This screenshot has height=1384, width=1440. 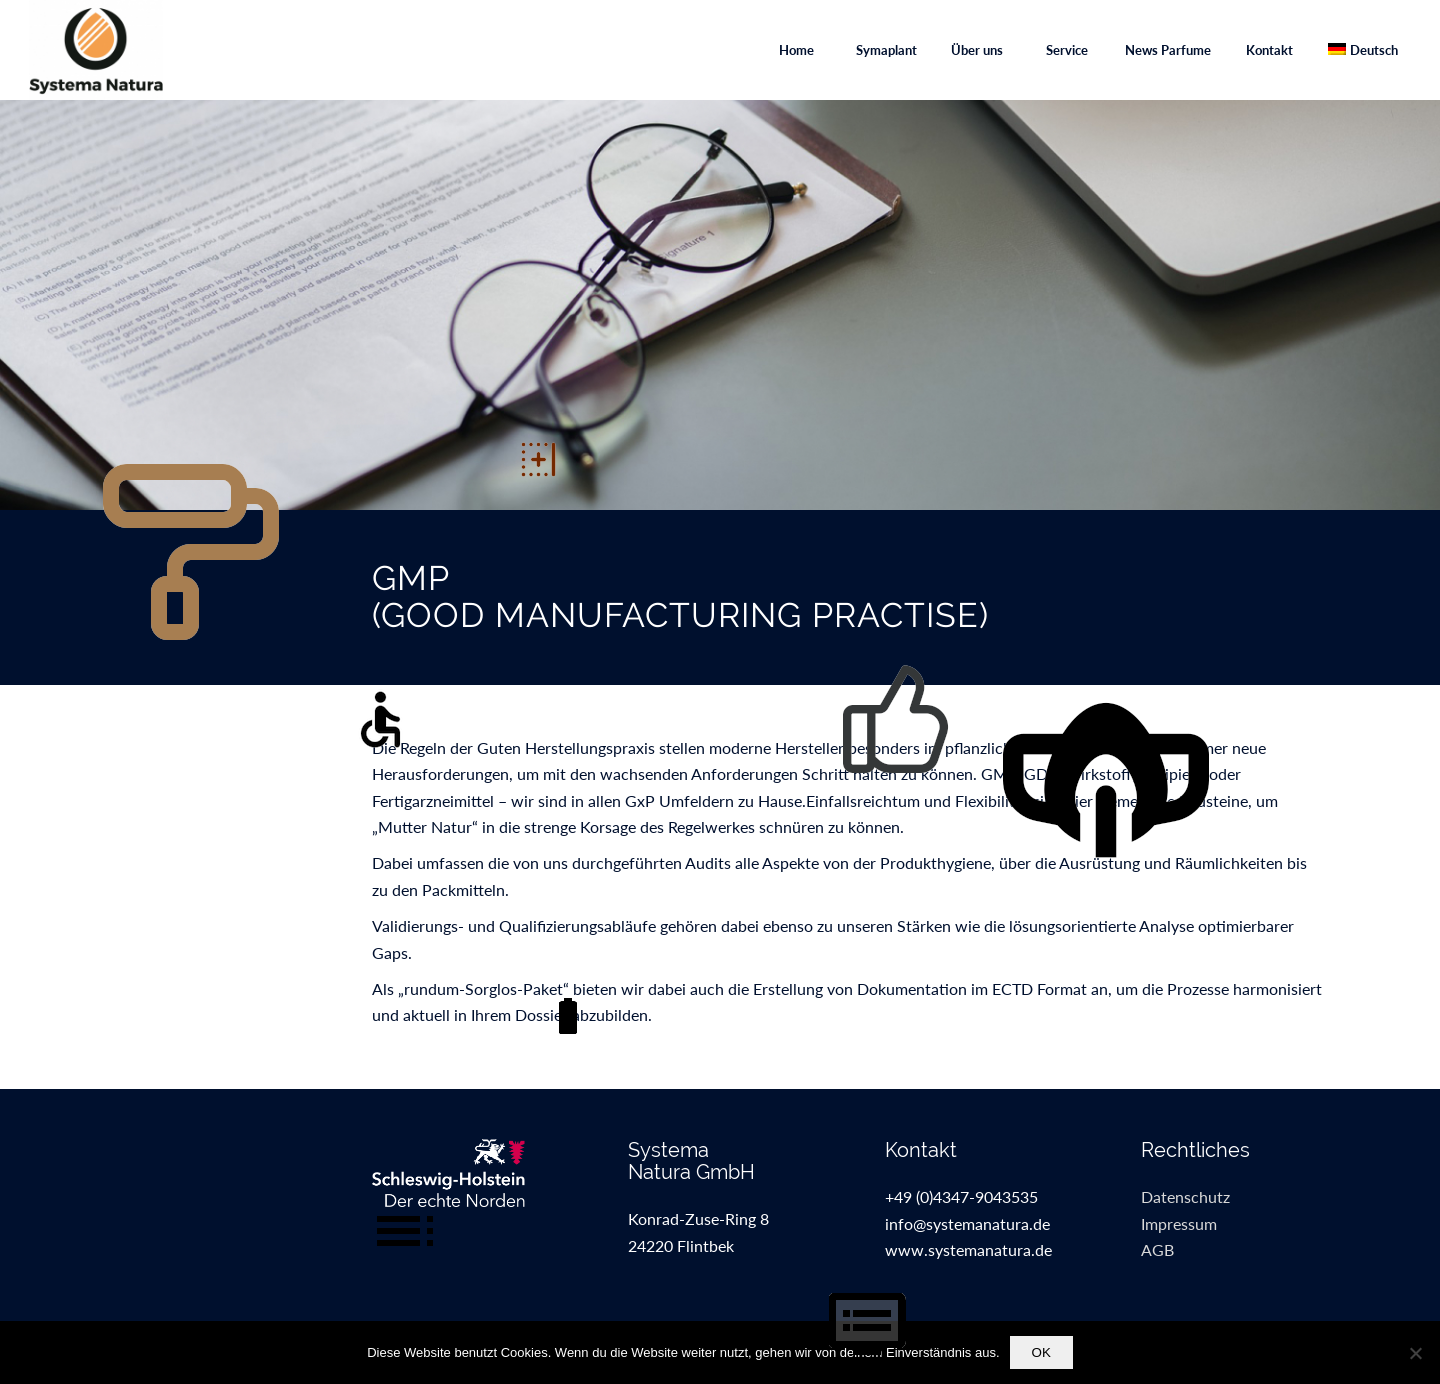 What do you see at coordinates (538, 459) in the screenshot?
I see `add a right border to selected element` at bounding box center [538, 459].